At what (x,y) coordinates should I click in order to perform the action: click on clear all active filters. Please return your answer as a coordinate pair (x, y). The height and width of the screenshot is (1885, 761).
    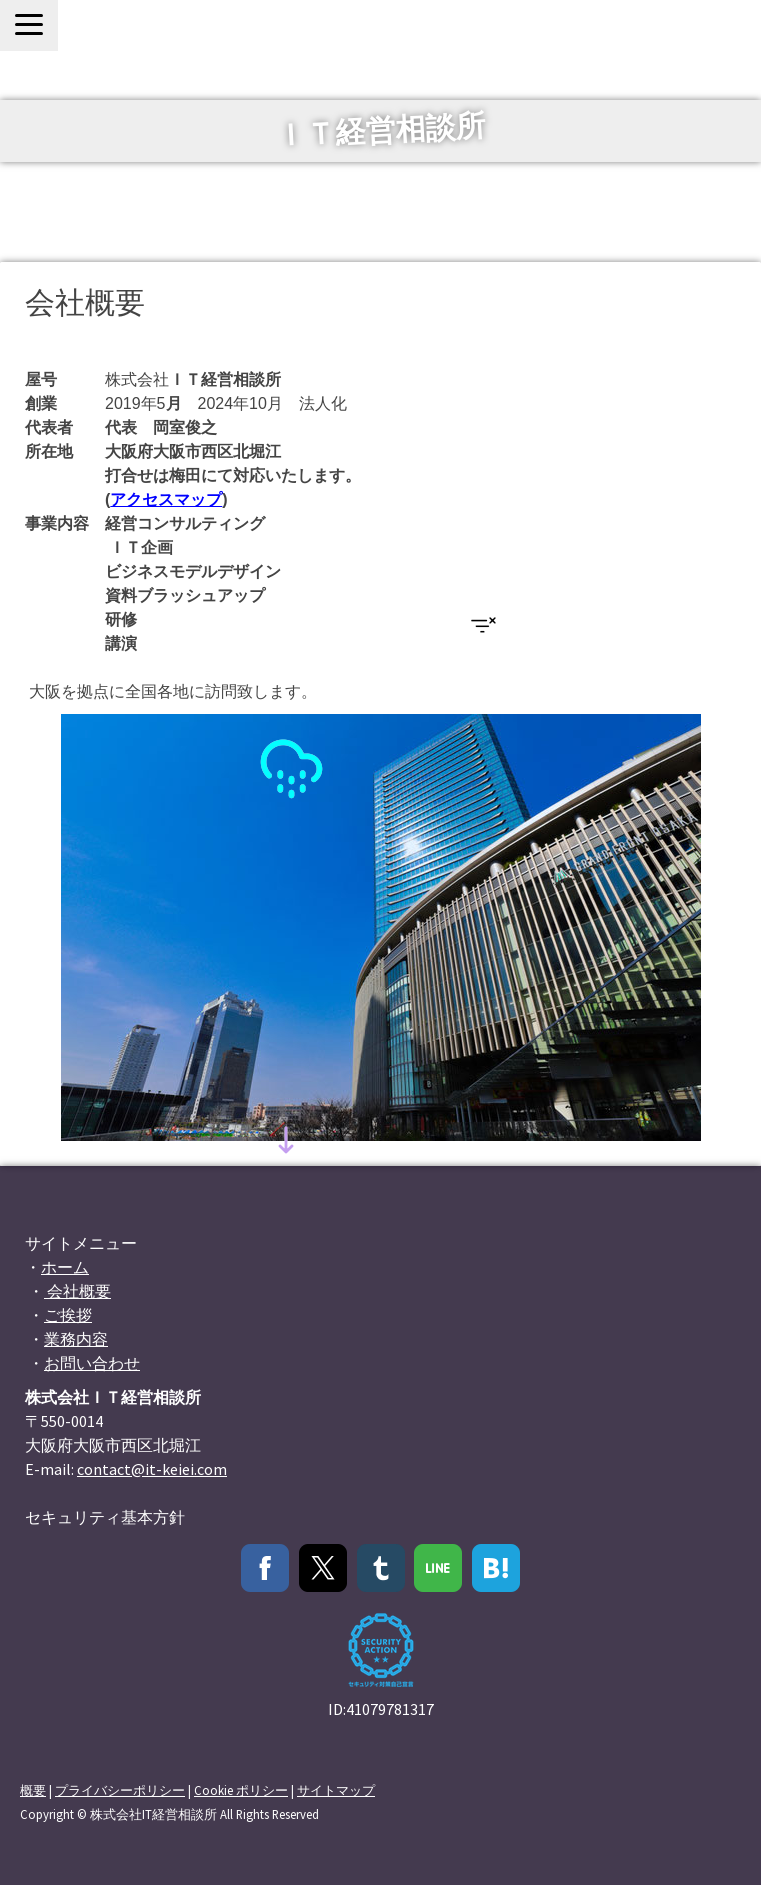
    Looking at the image, I should click on (483, 626).